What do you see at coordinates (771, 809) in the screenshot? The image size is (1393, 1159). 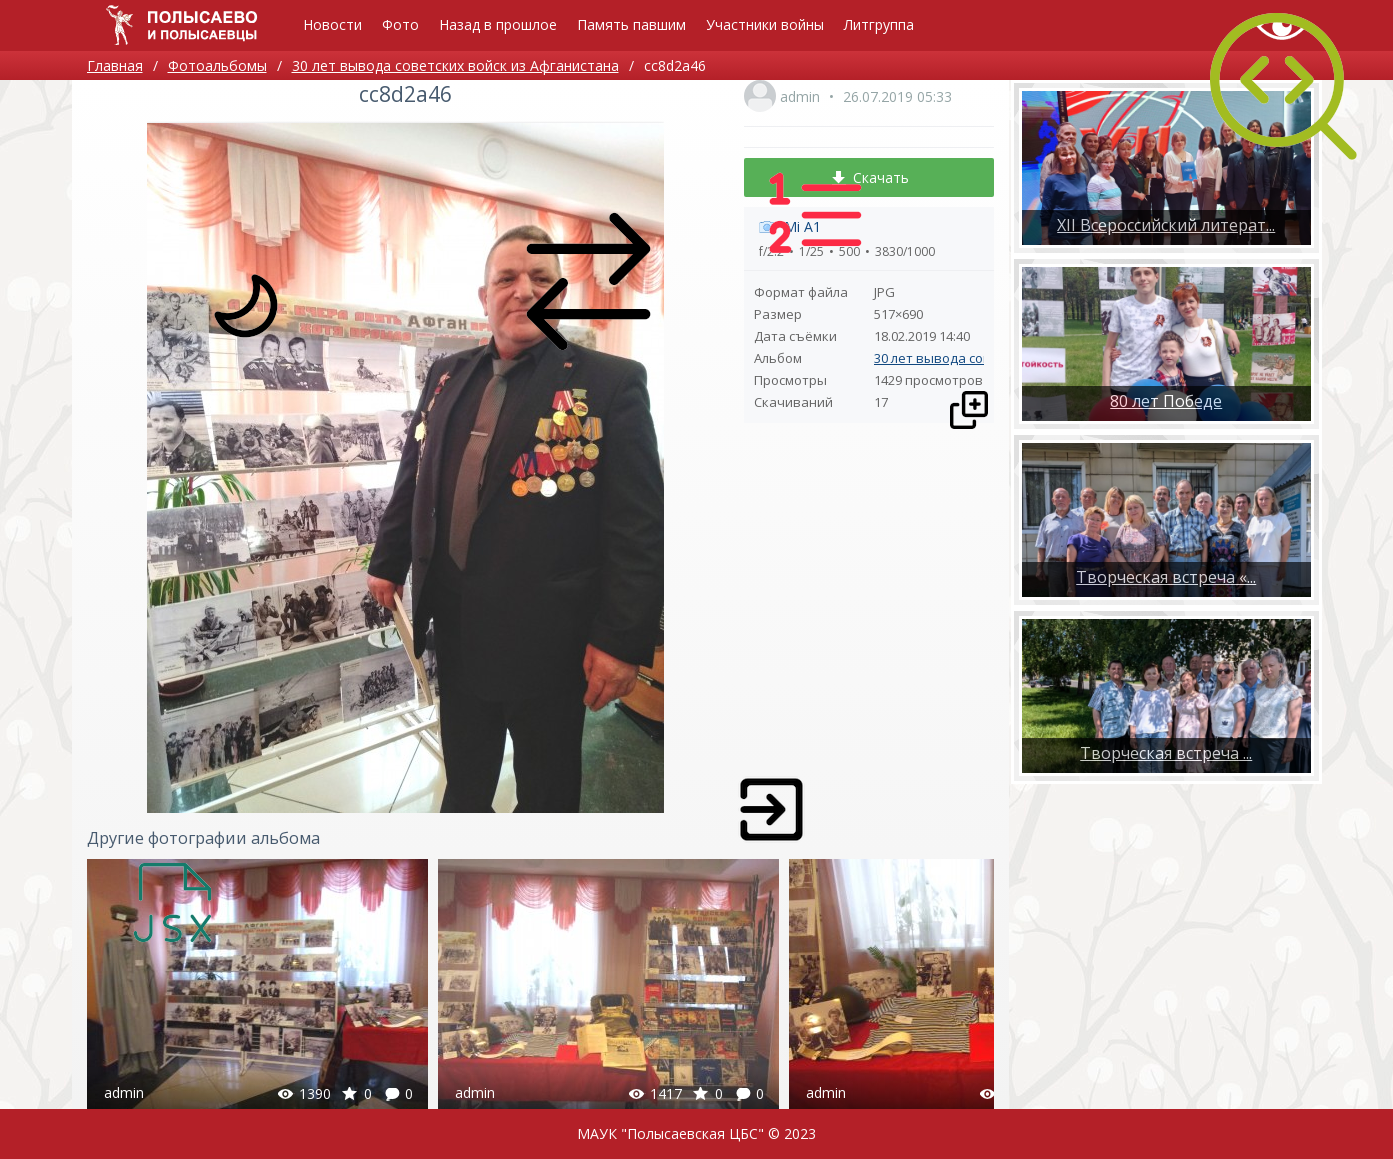 I see `log out of your account` at bounding box center [771, 809].